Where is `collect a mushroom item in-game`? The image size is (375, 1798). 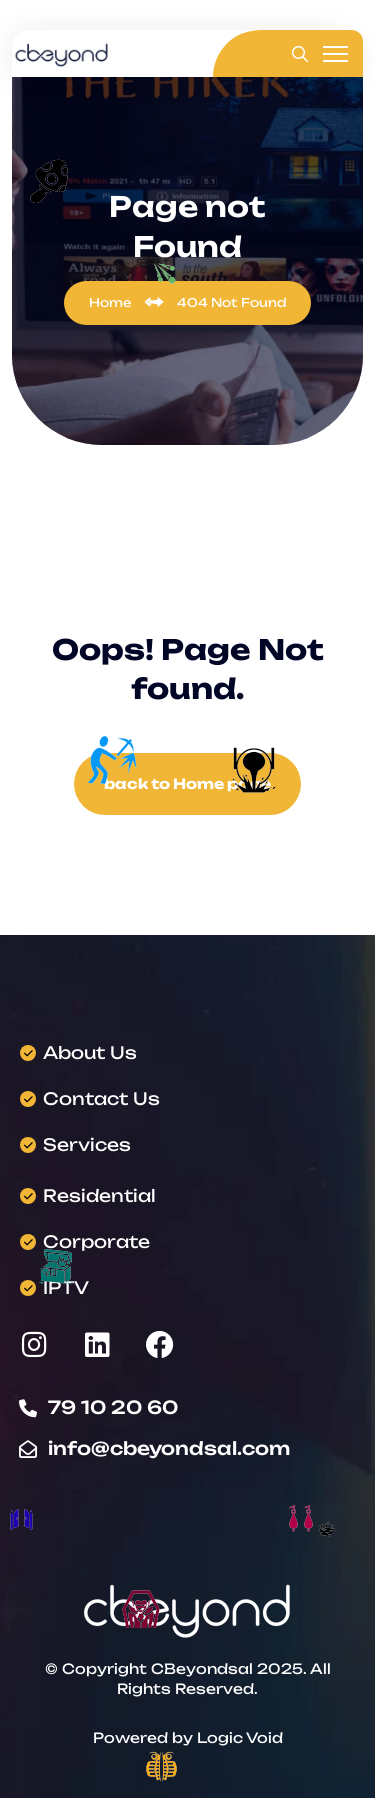 collect a mushroom item in-game is located at coordinates (48, 181).